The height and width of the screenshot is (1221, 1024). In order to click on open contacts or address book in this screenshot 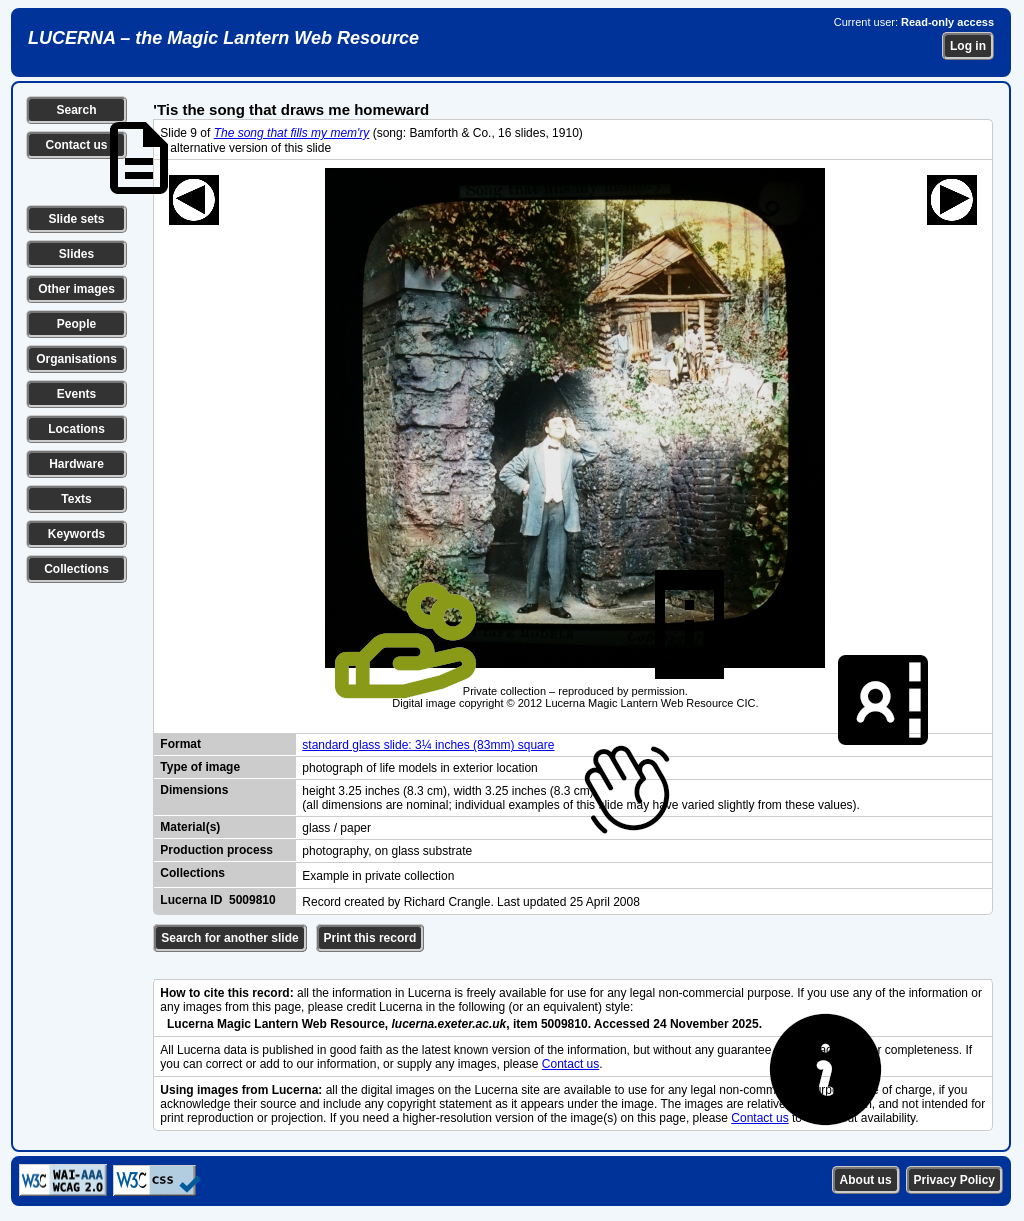, I will do `click(883, 700)`.